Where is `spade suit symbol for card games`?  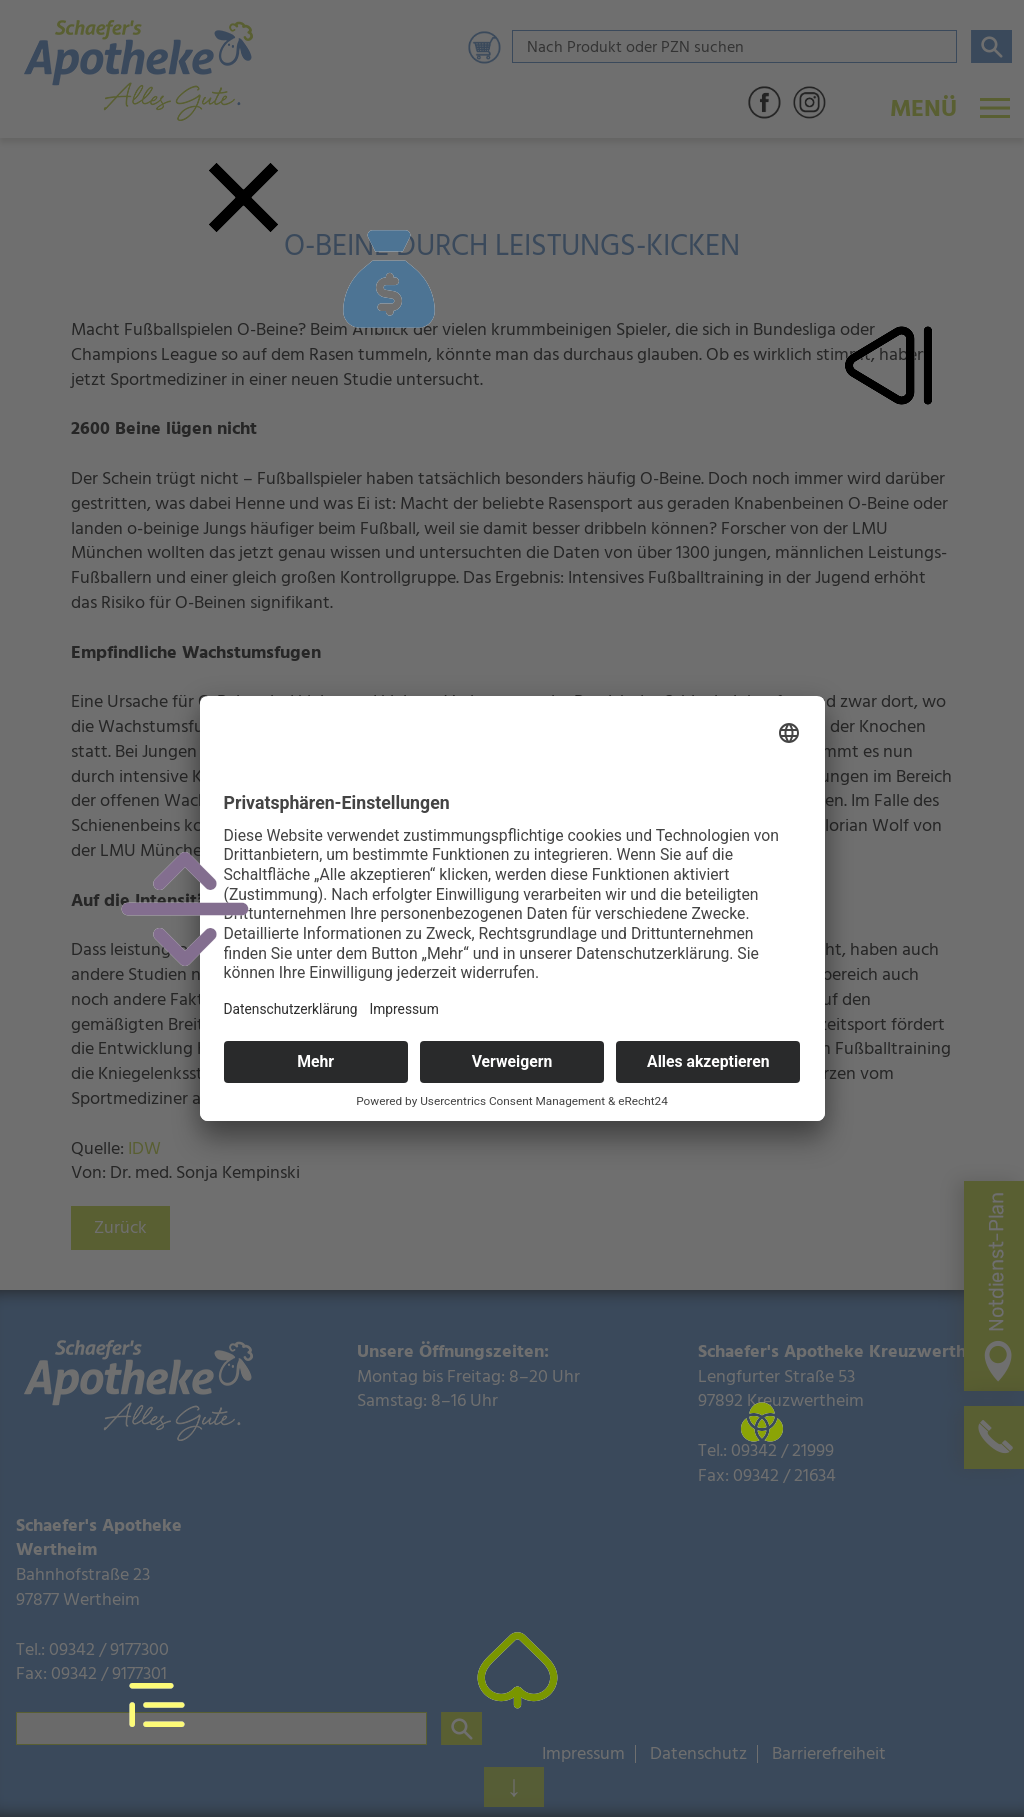
spade suit symbol for card games is located at coordinates (517, 1668).